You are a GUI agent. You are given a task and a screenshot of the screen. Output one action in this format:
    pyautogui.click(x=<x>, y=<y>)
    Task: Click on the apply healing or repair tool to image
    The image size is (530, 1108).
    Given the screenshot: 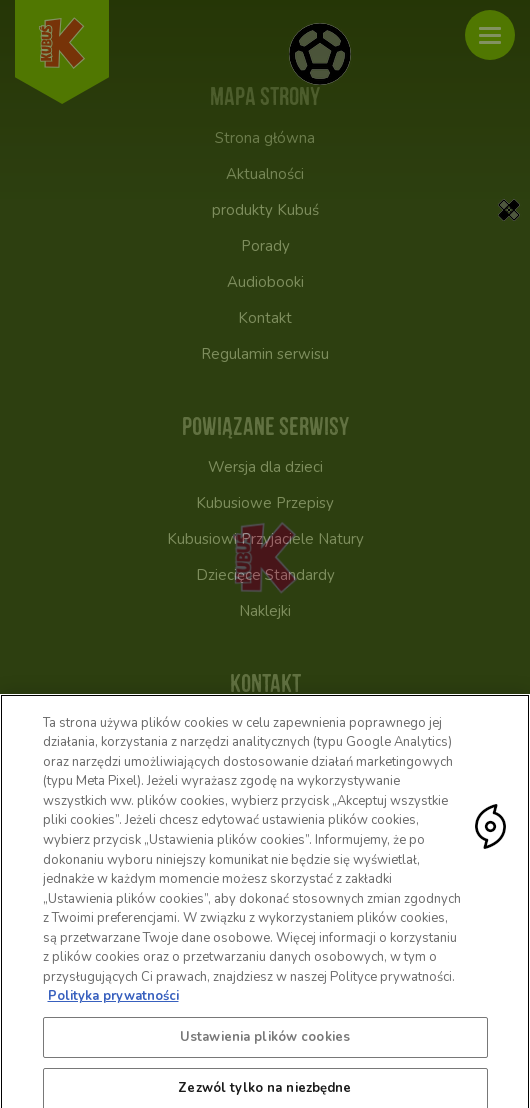 What is the action you would take?
    pyautogui.click(x=509, y=210)
    